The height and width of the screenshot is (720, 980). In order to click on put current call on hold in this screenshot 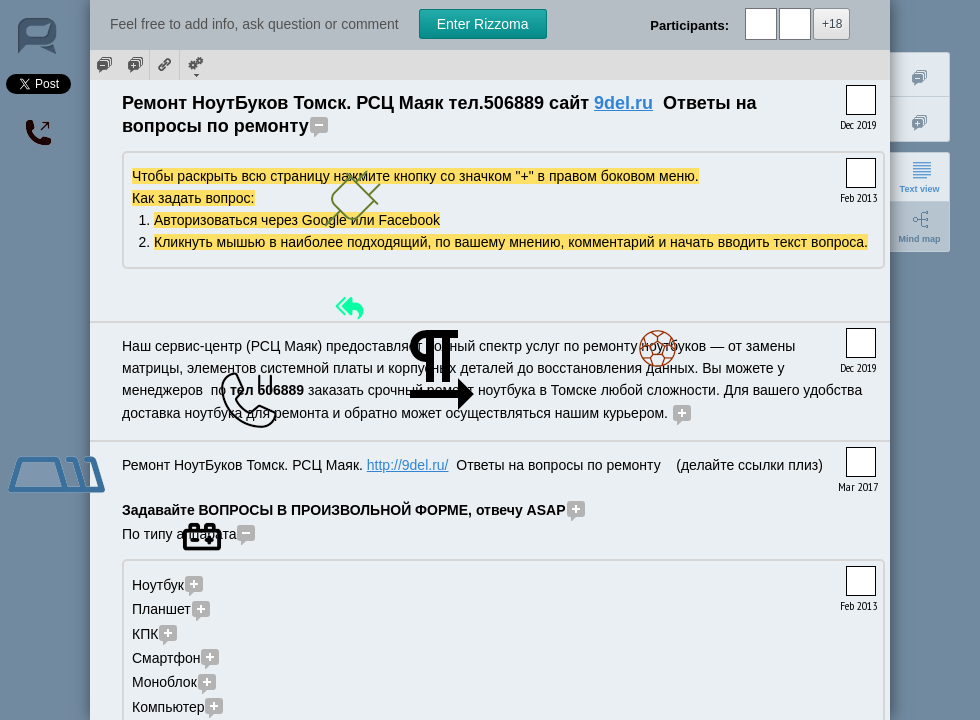, I will do `click(250, 399)`.